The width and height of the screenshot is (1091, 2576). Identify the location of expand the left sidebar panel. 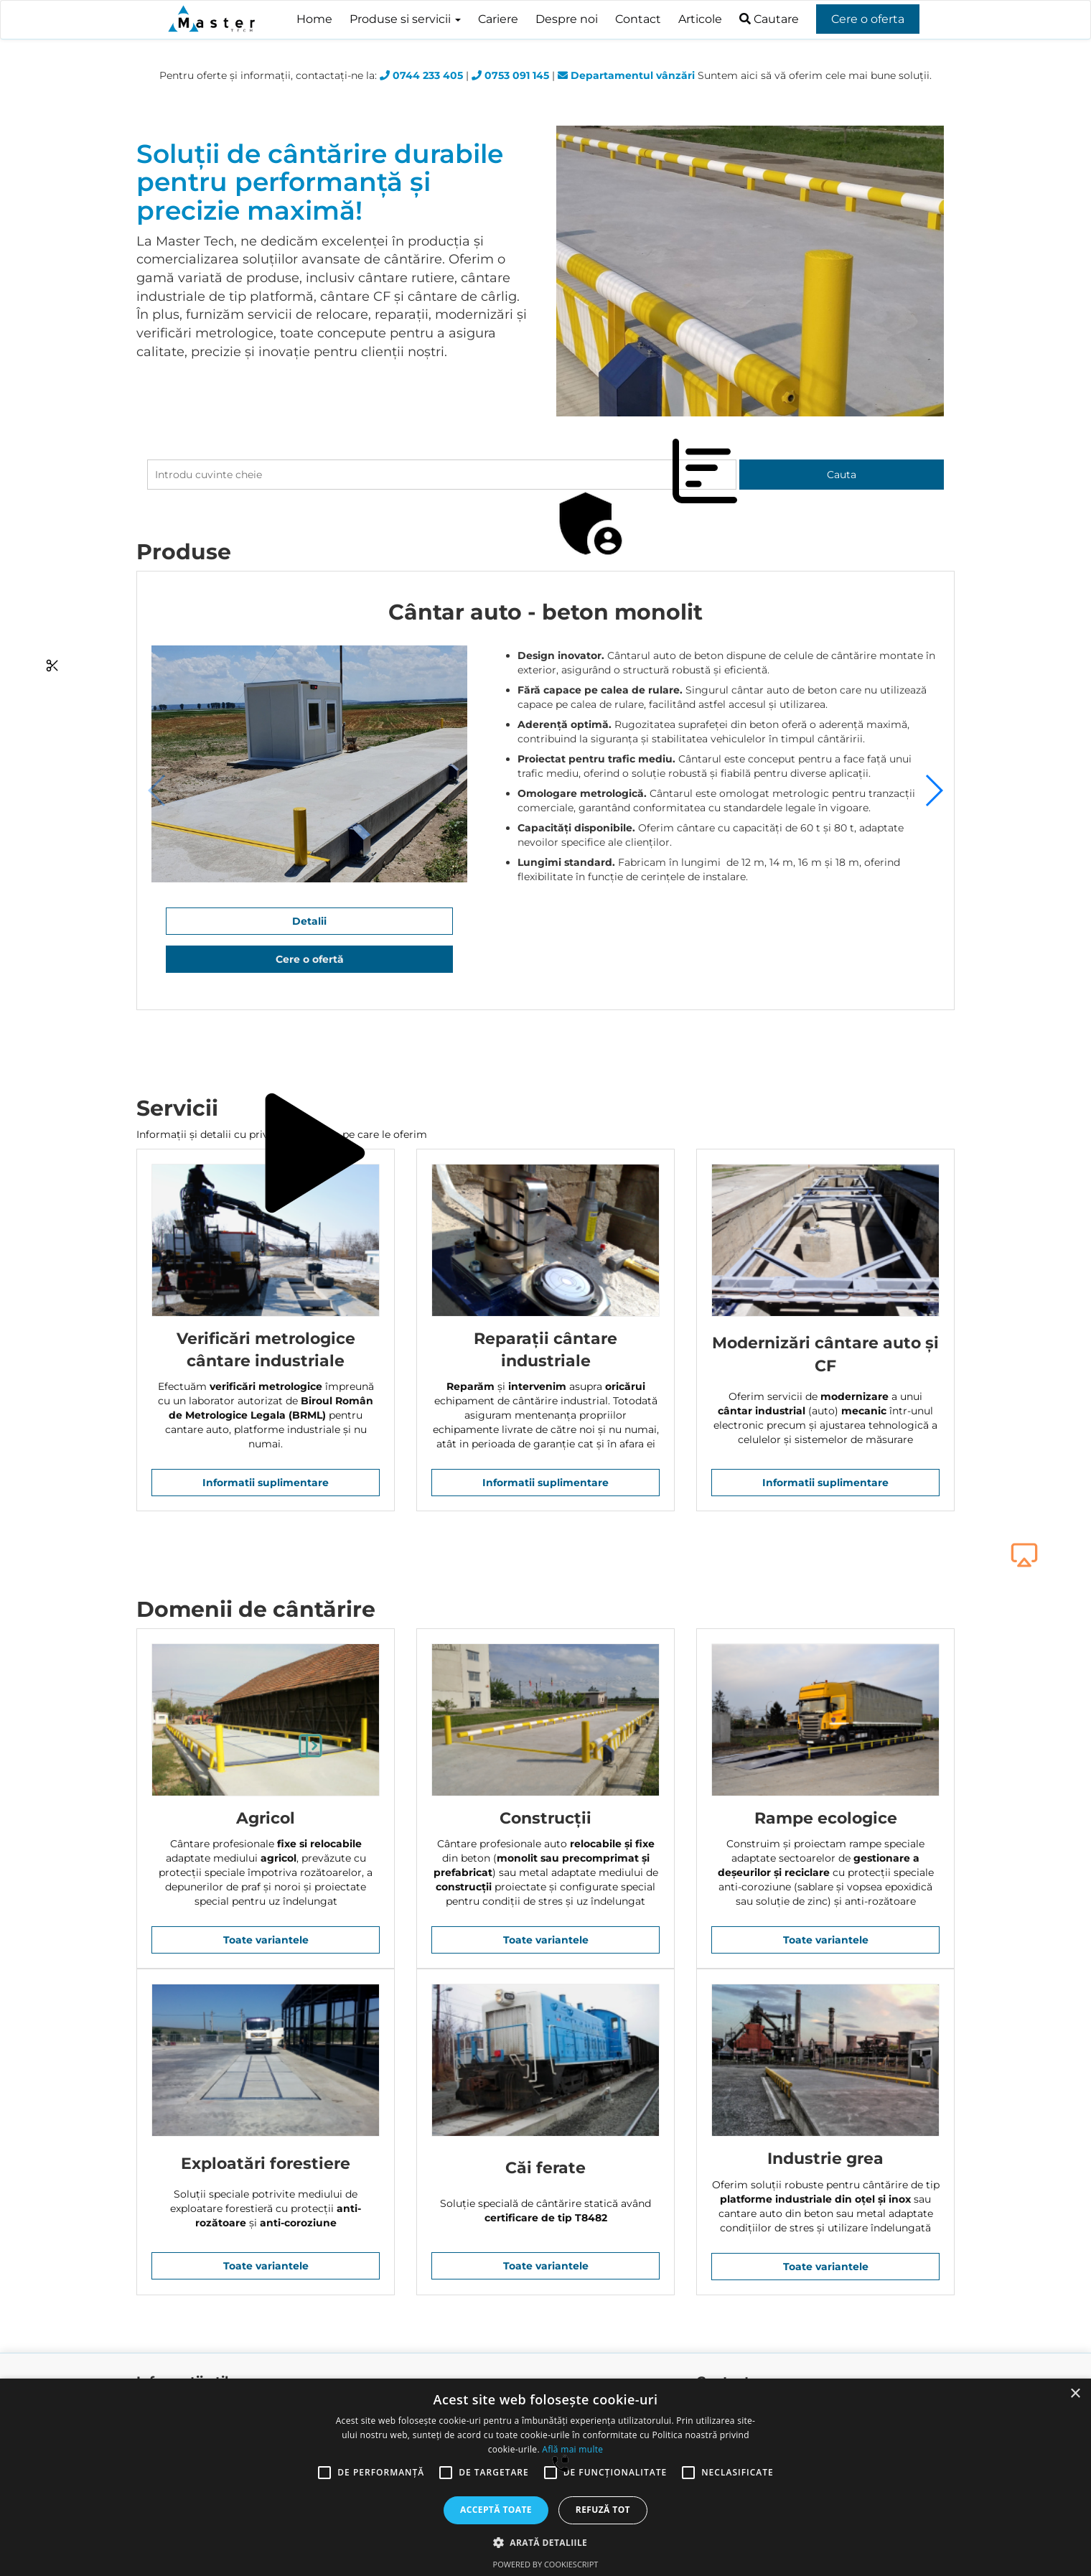
(310, 1745).